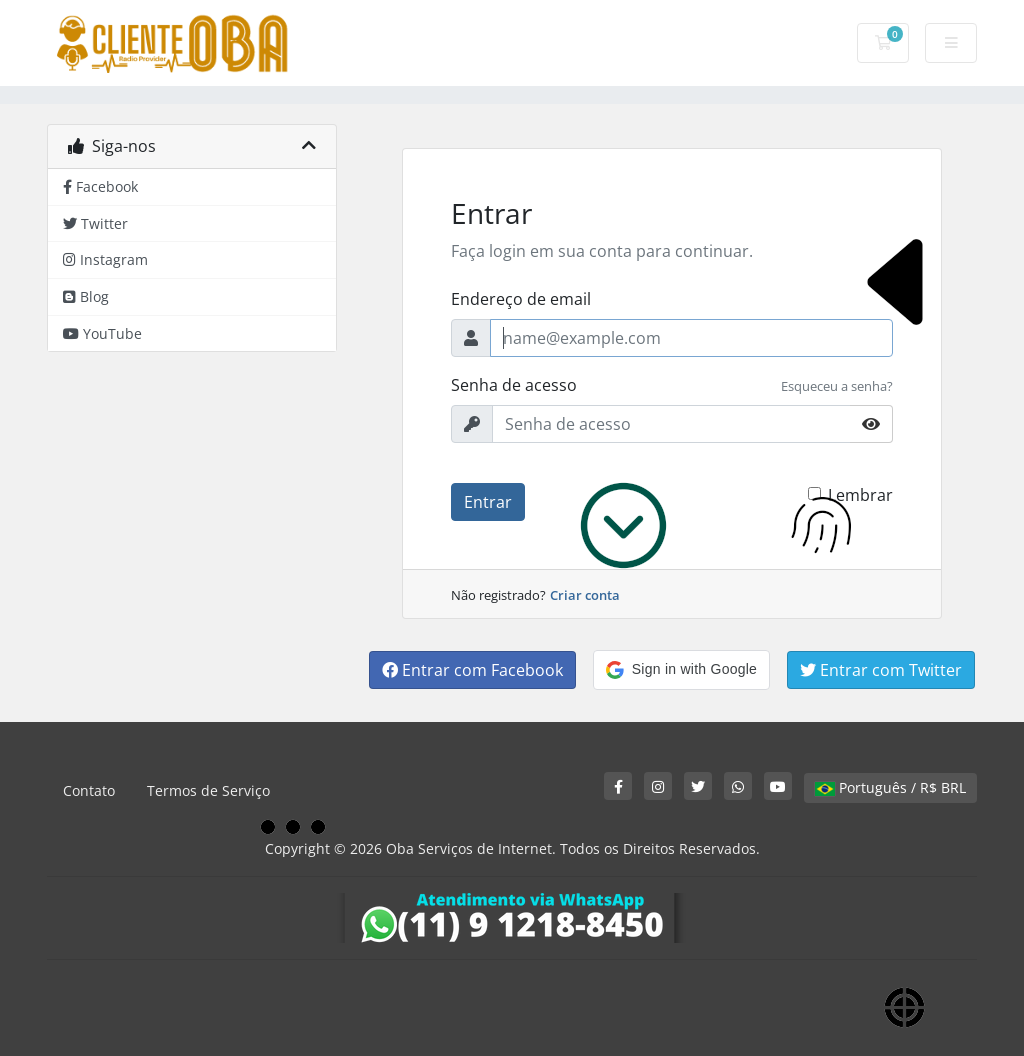 This screenshot has width=1024, height=1056. I want to click on go back to the previous screen, so click(895, 282).